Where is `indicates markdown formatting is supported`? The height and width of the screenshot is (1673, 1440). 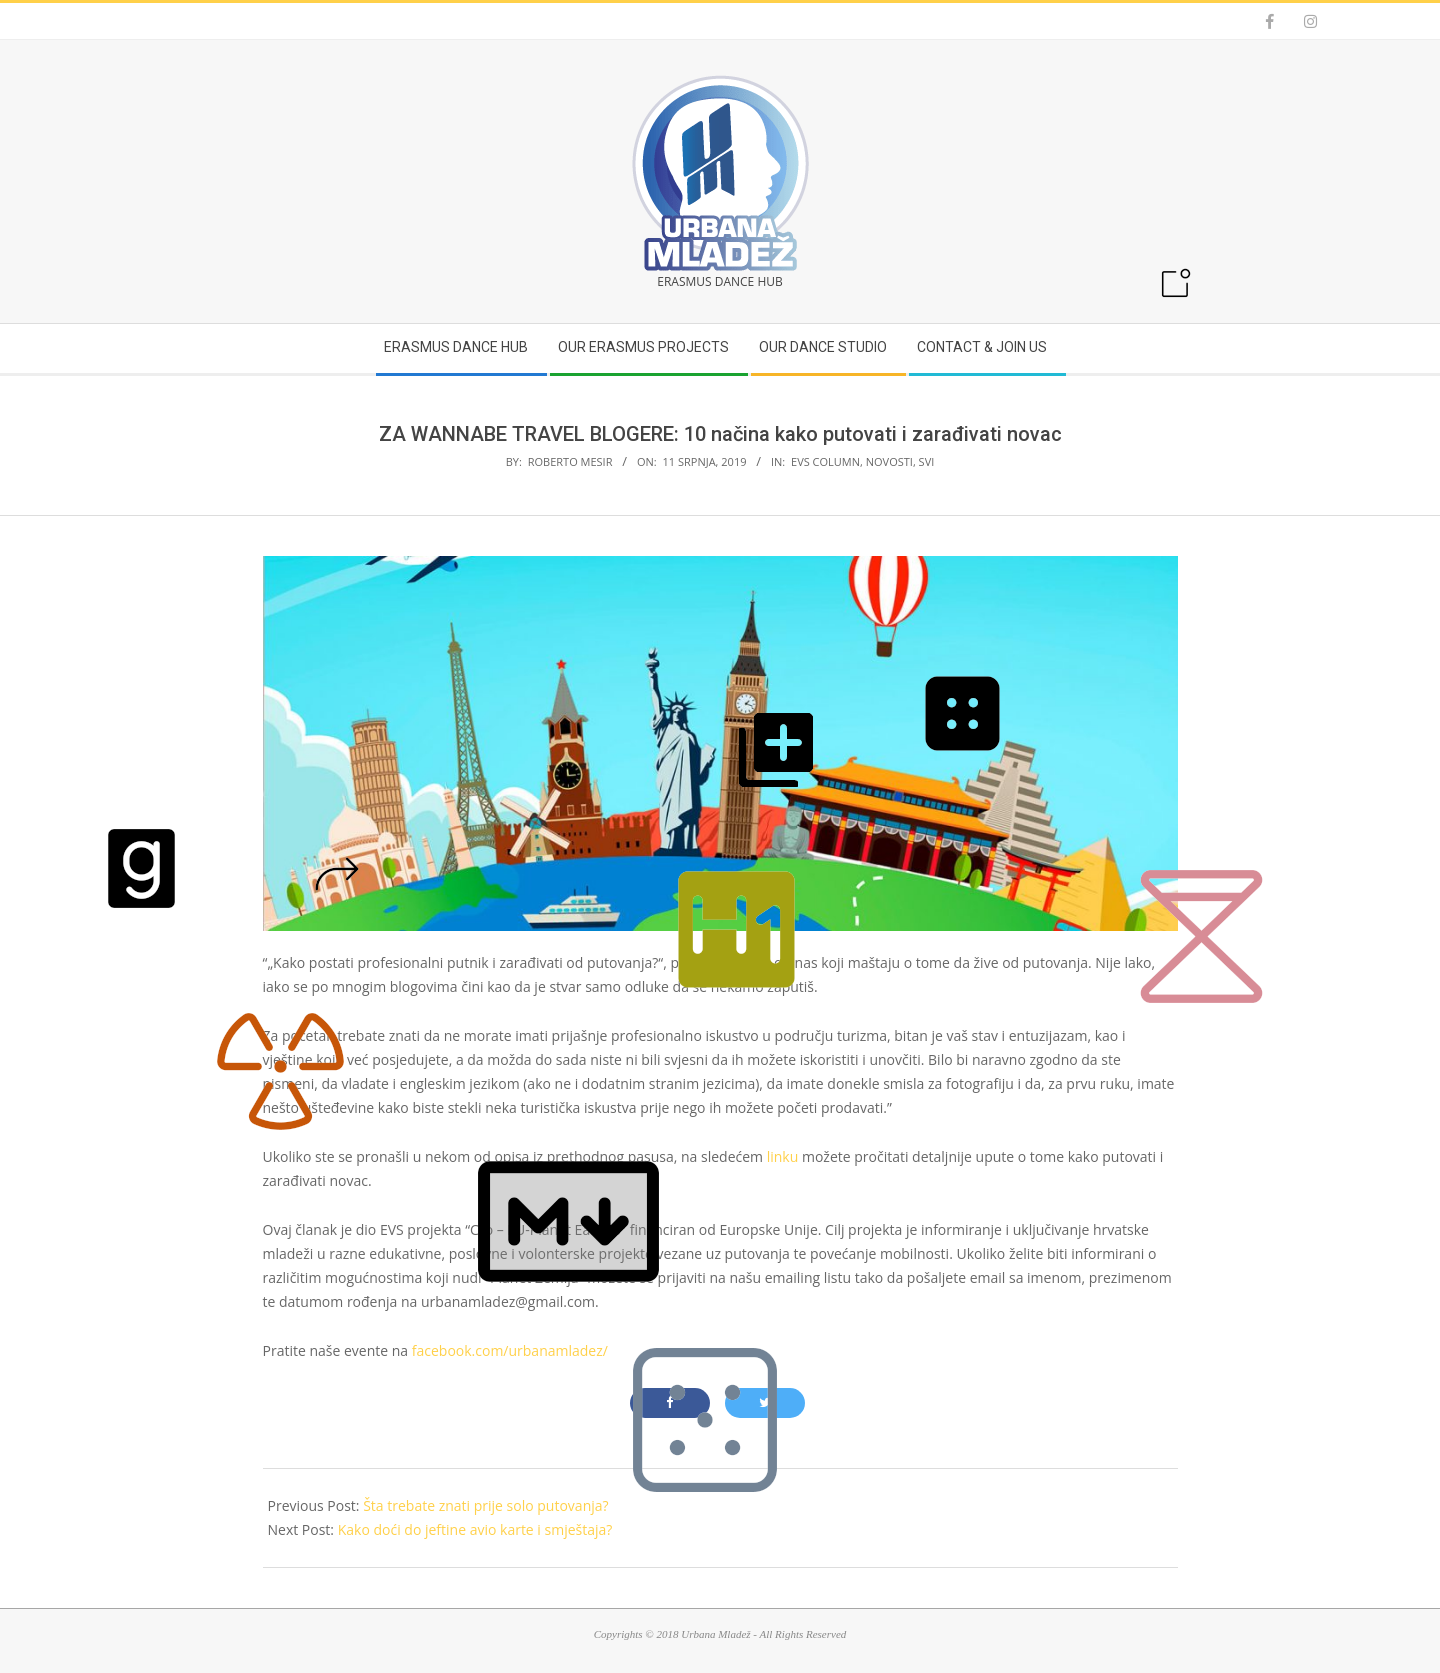
indicates markdown formatting is supported is located at coordinates (568, 1221).